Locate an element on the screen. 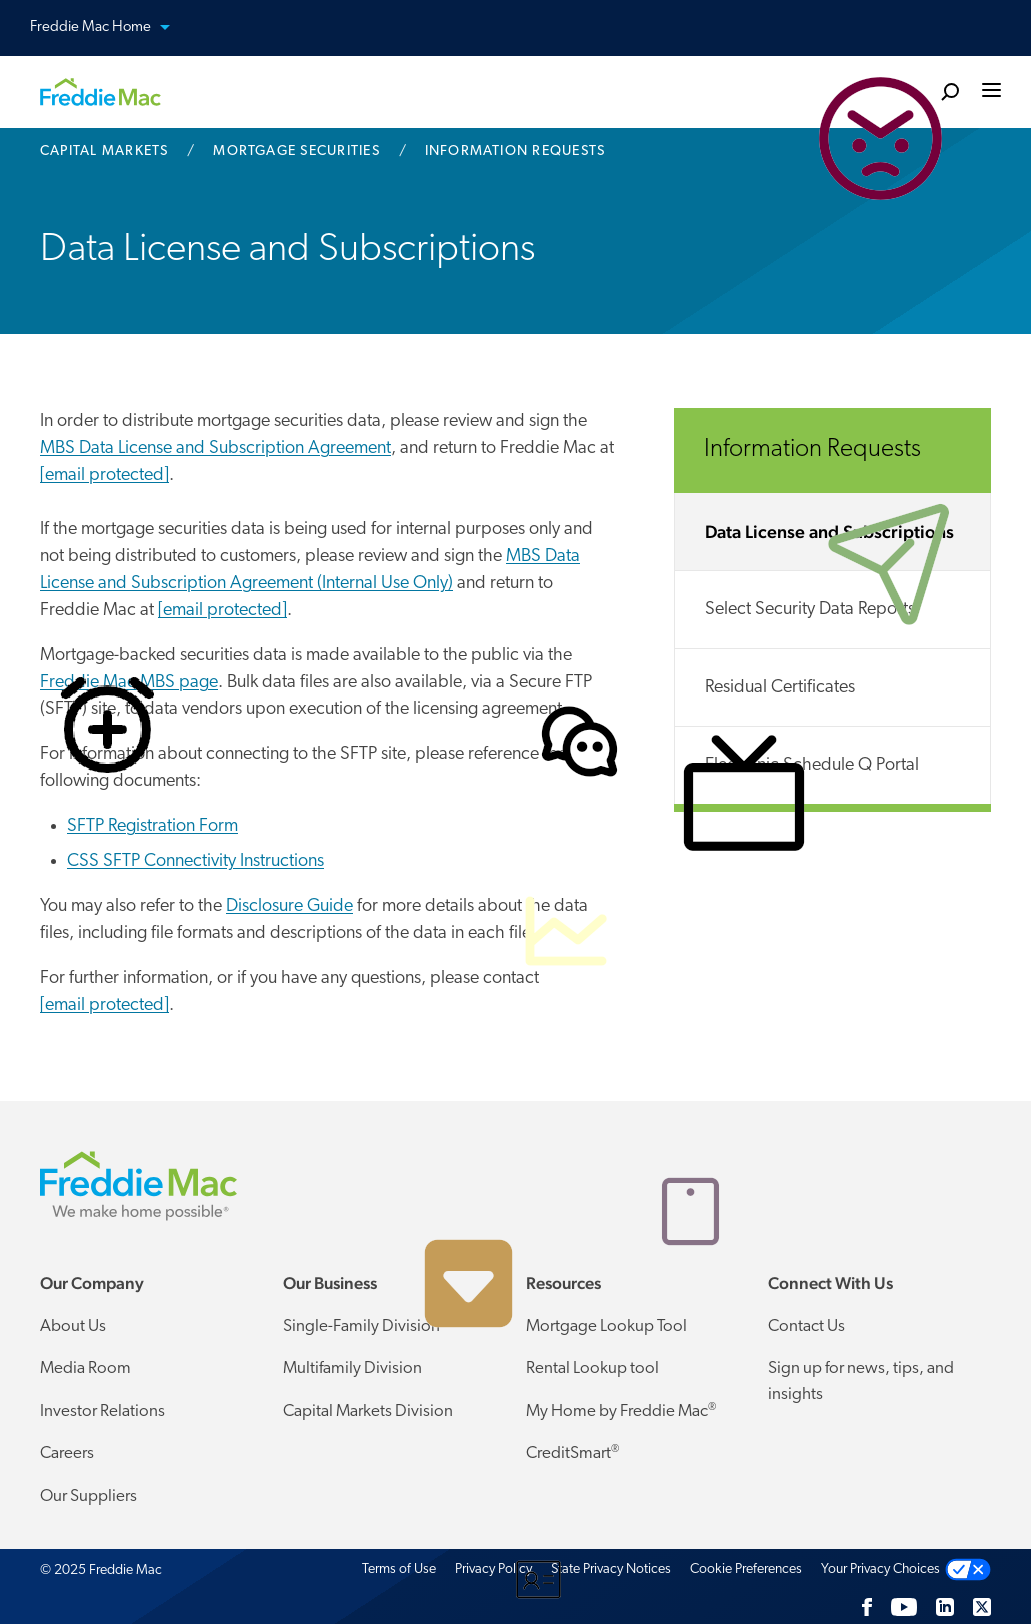  add a new alarm is located at coordinates (107, 724).